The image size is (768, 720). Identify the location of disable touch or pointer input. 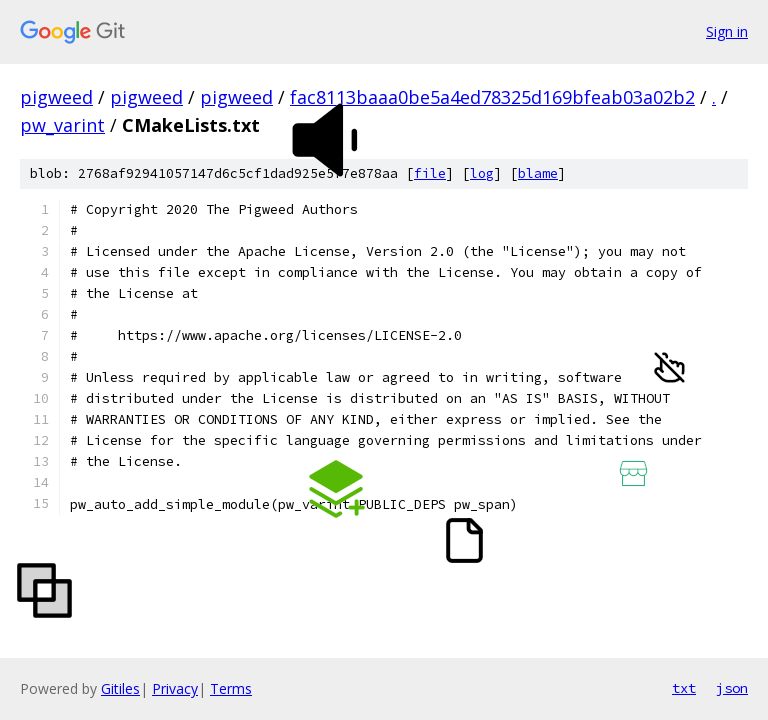
(669, 367).